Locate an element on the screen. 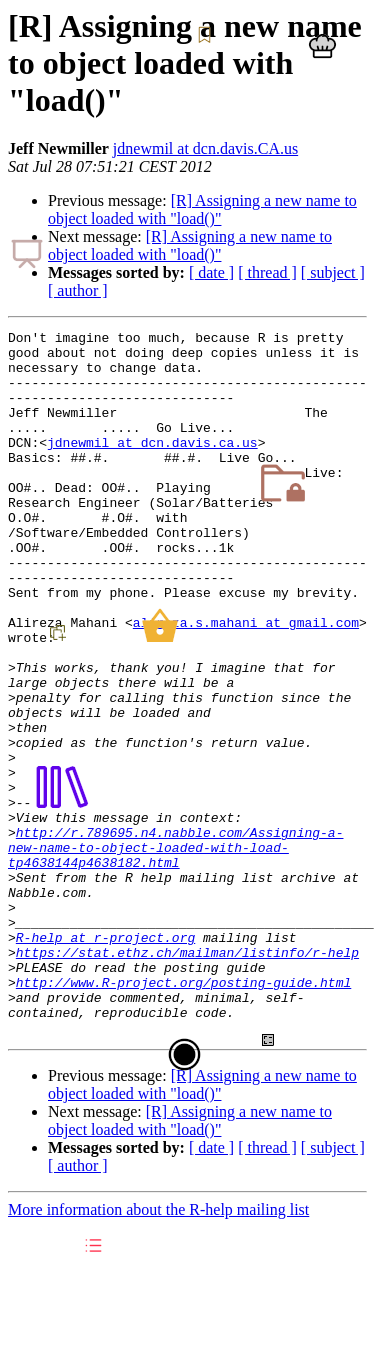 This screenshot has height=1368, width=375. access your saved library or collection is located at coordinates (61, 787).